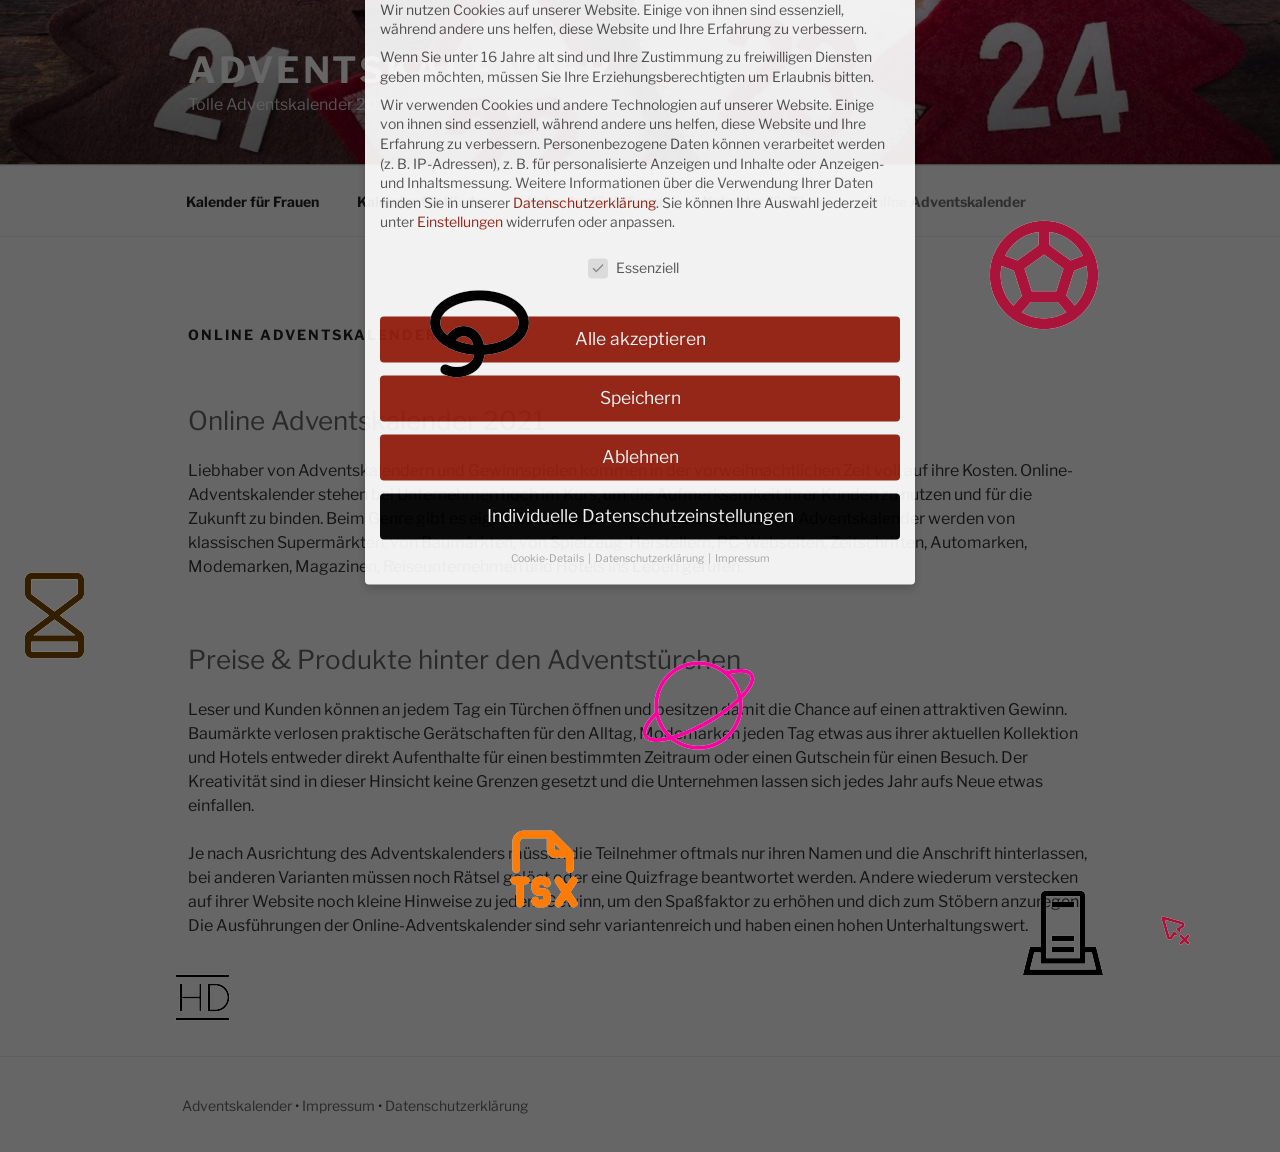 The image size is (1280, 1152). I want to click on indicates a TypeScript React (.tsx) file, so click(543, 869).